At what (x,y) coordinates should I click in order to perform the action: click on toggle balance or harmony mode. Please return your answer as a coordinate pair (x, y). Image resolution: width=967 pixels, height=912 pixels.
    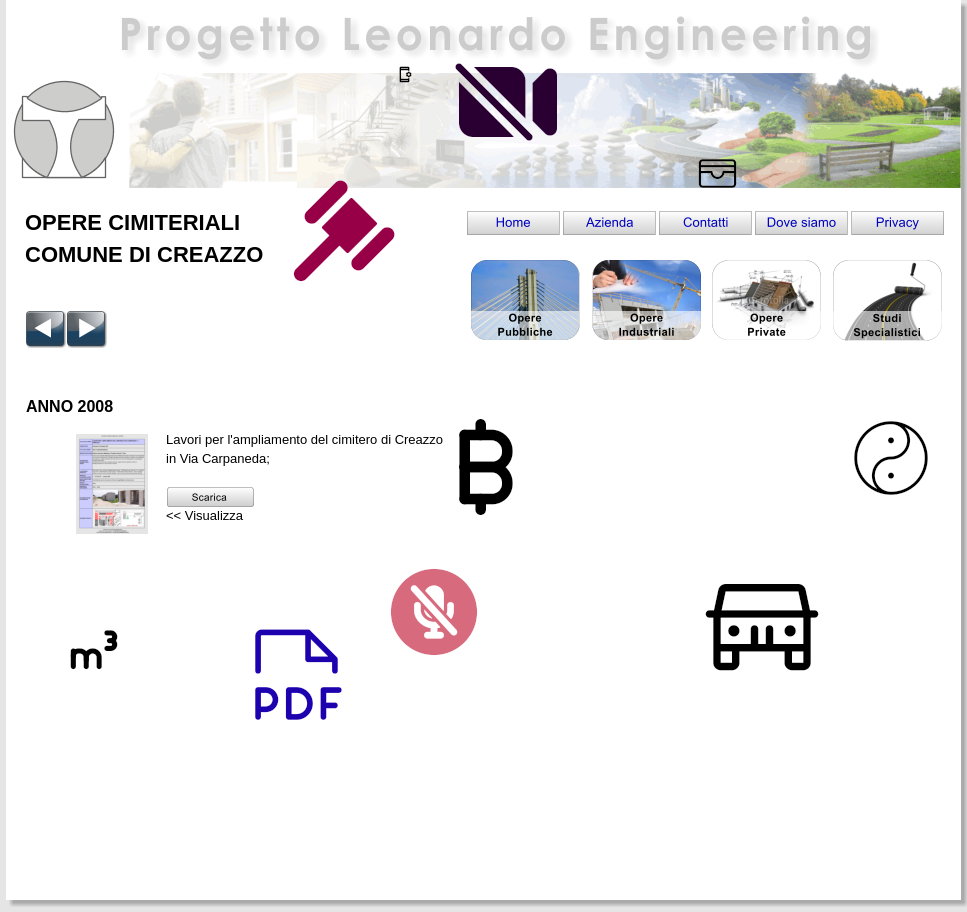
    Looking at the image, I should click on (891, 458).